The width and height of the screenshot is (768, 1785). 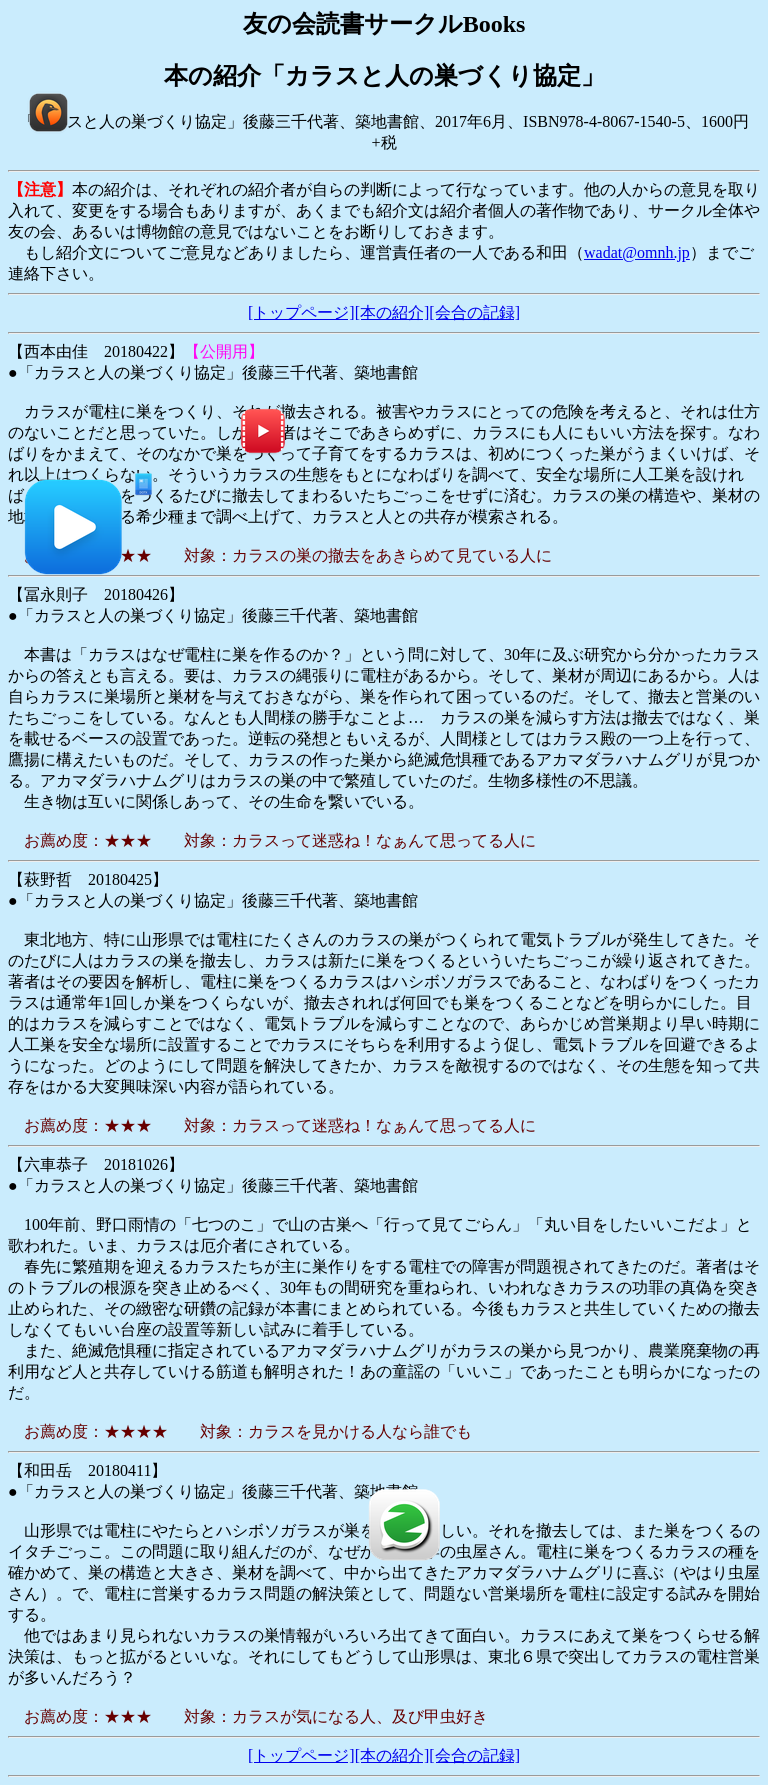 What do you see at coordinates (72, 527) in the screenshot?
I see `open yesplaymusic app` at bounding box center [72, 527].